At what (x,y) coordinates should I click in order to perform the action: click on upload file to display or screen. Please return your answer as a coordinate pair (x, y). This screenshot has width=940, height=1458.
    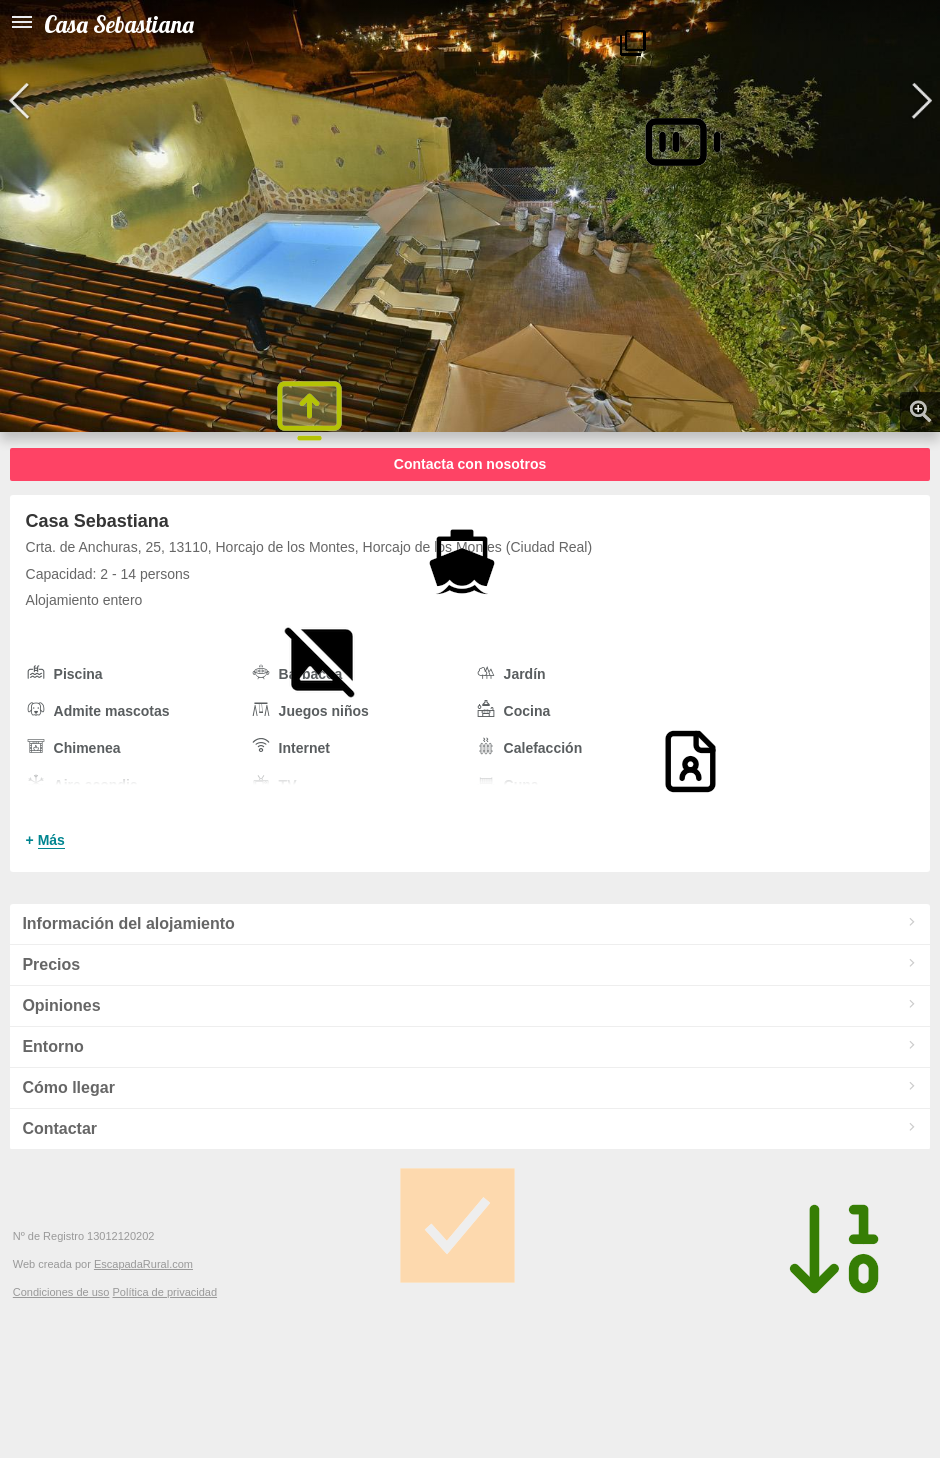
    Looking at the image, I should click on (309, 408).